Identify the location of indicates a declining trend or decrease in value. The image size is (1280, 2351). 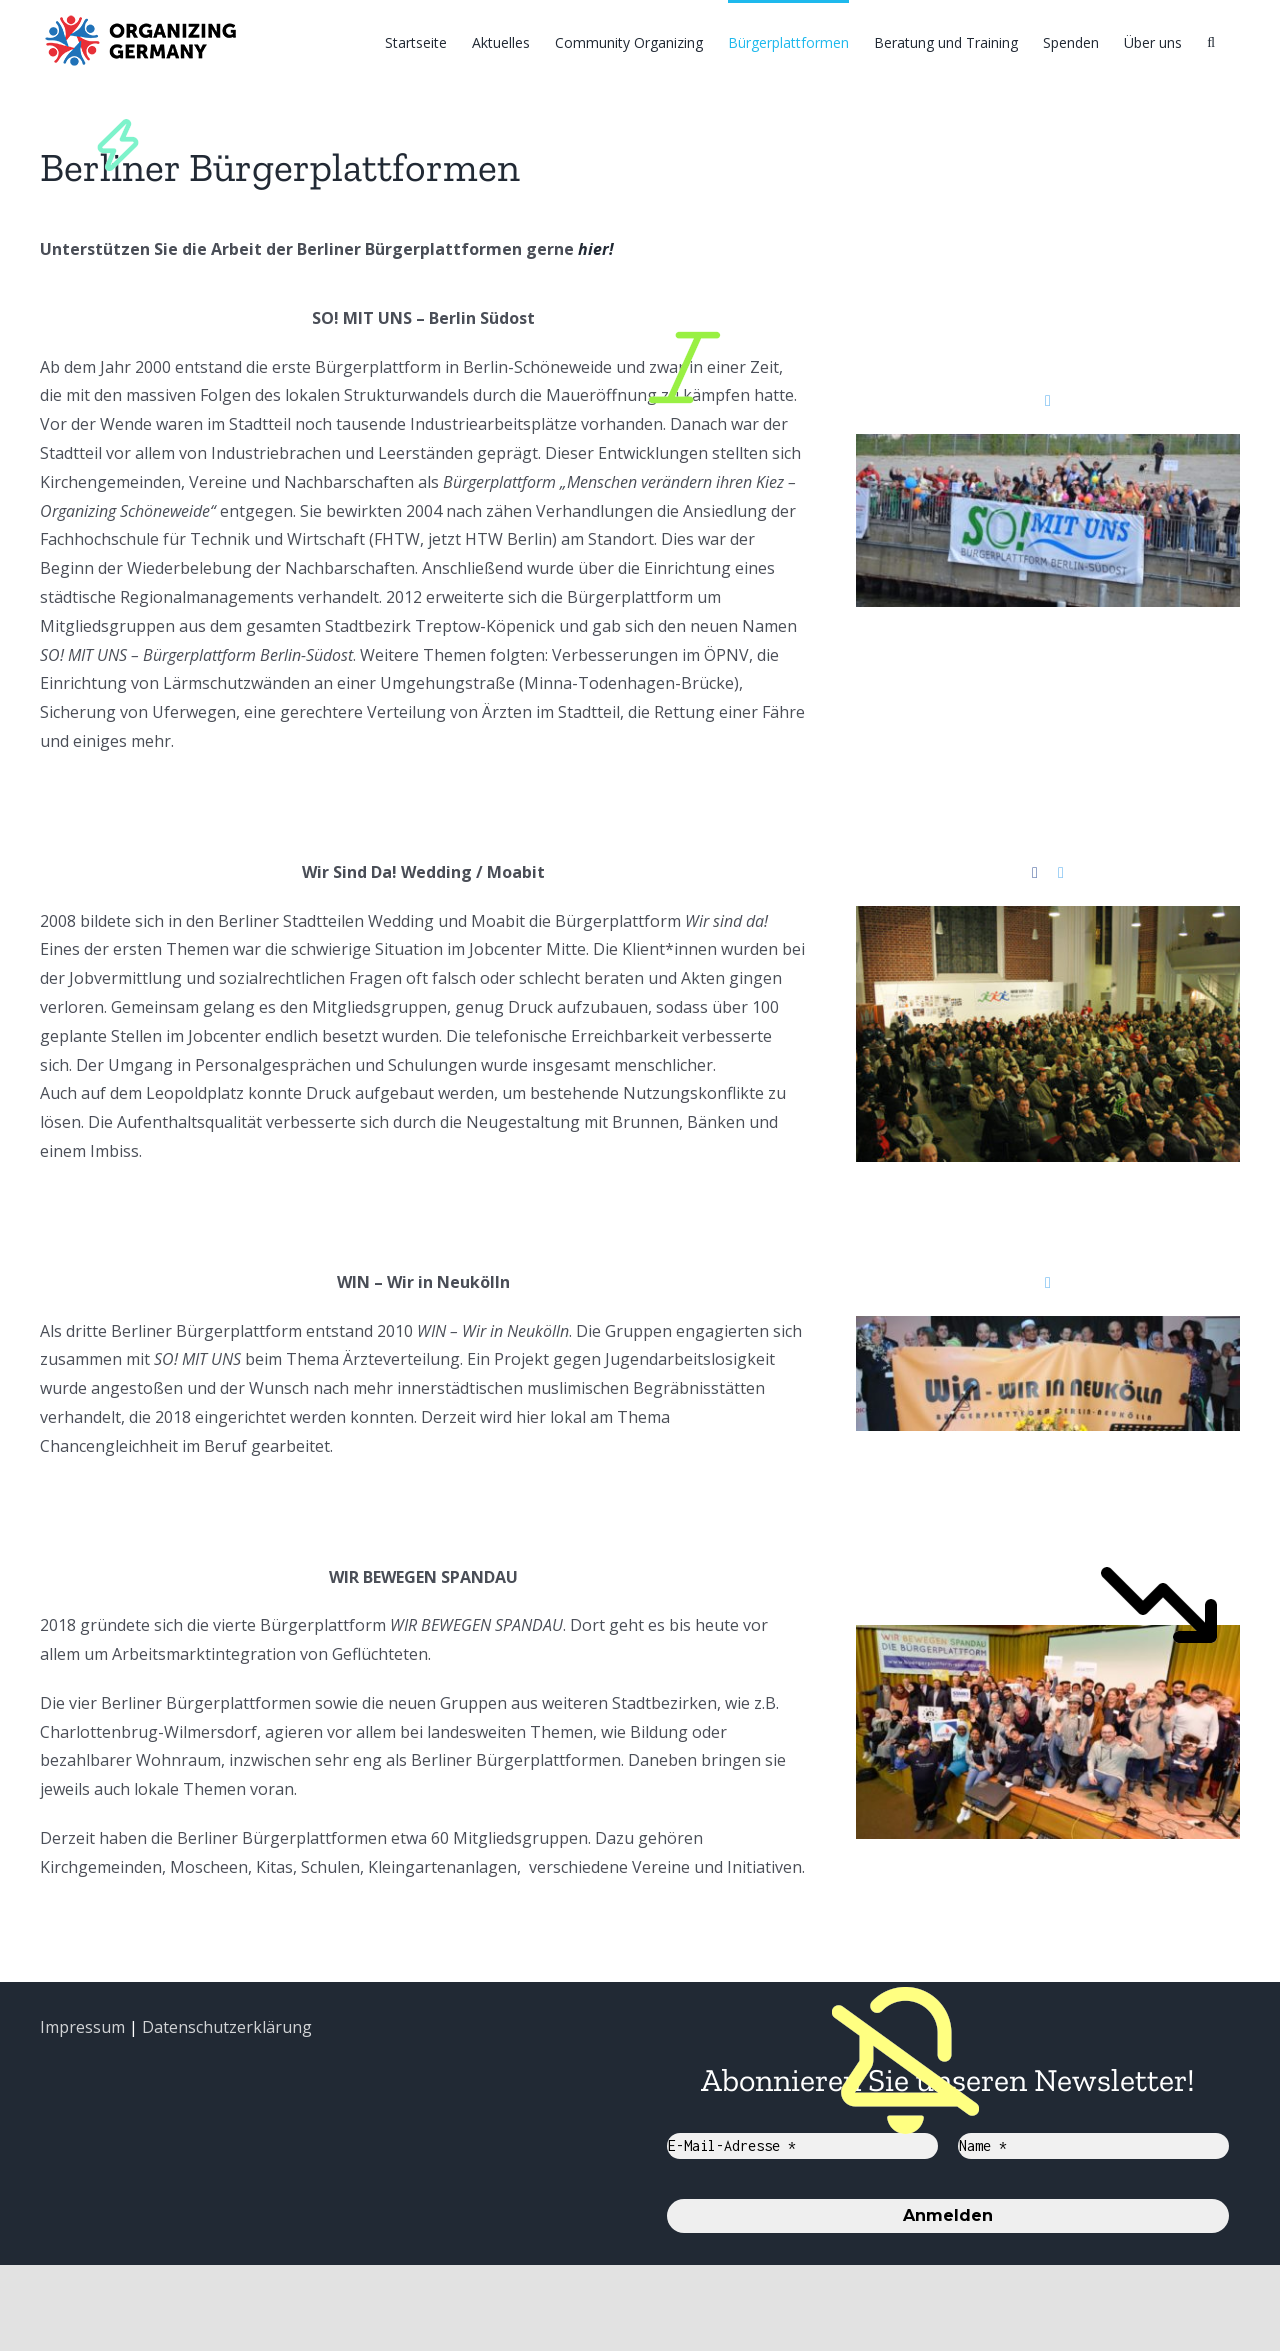
(1159, 1605).